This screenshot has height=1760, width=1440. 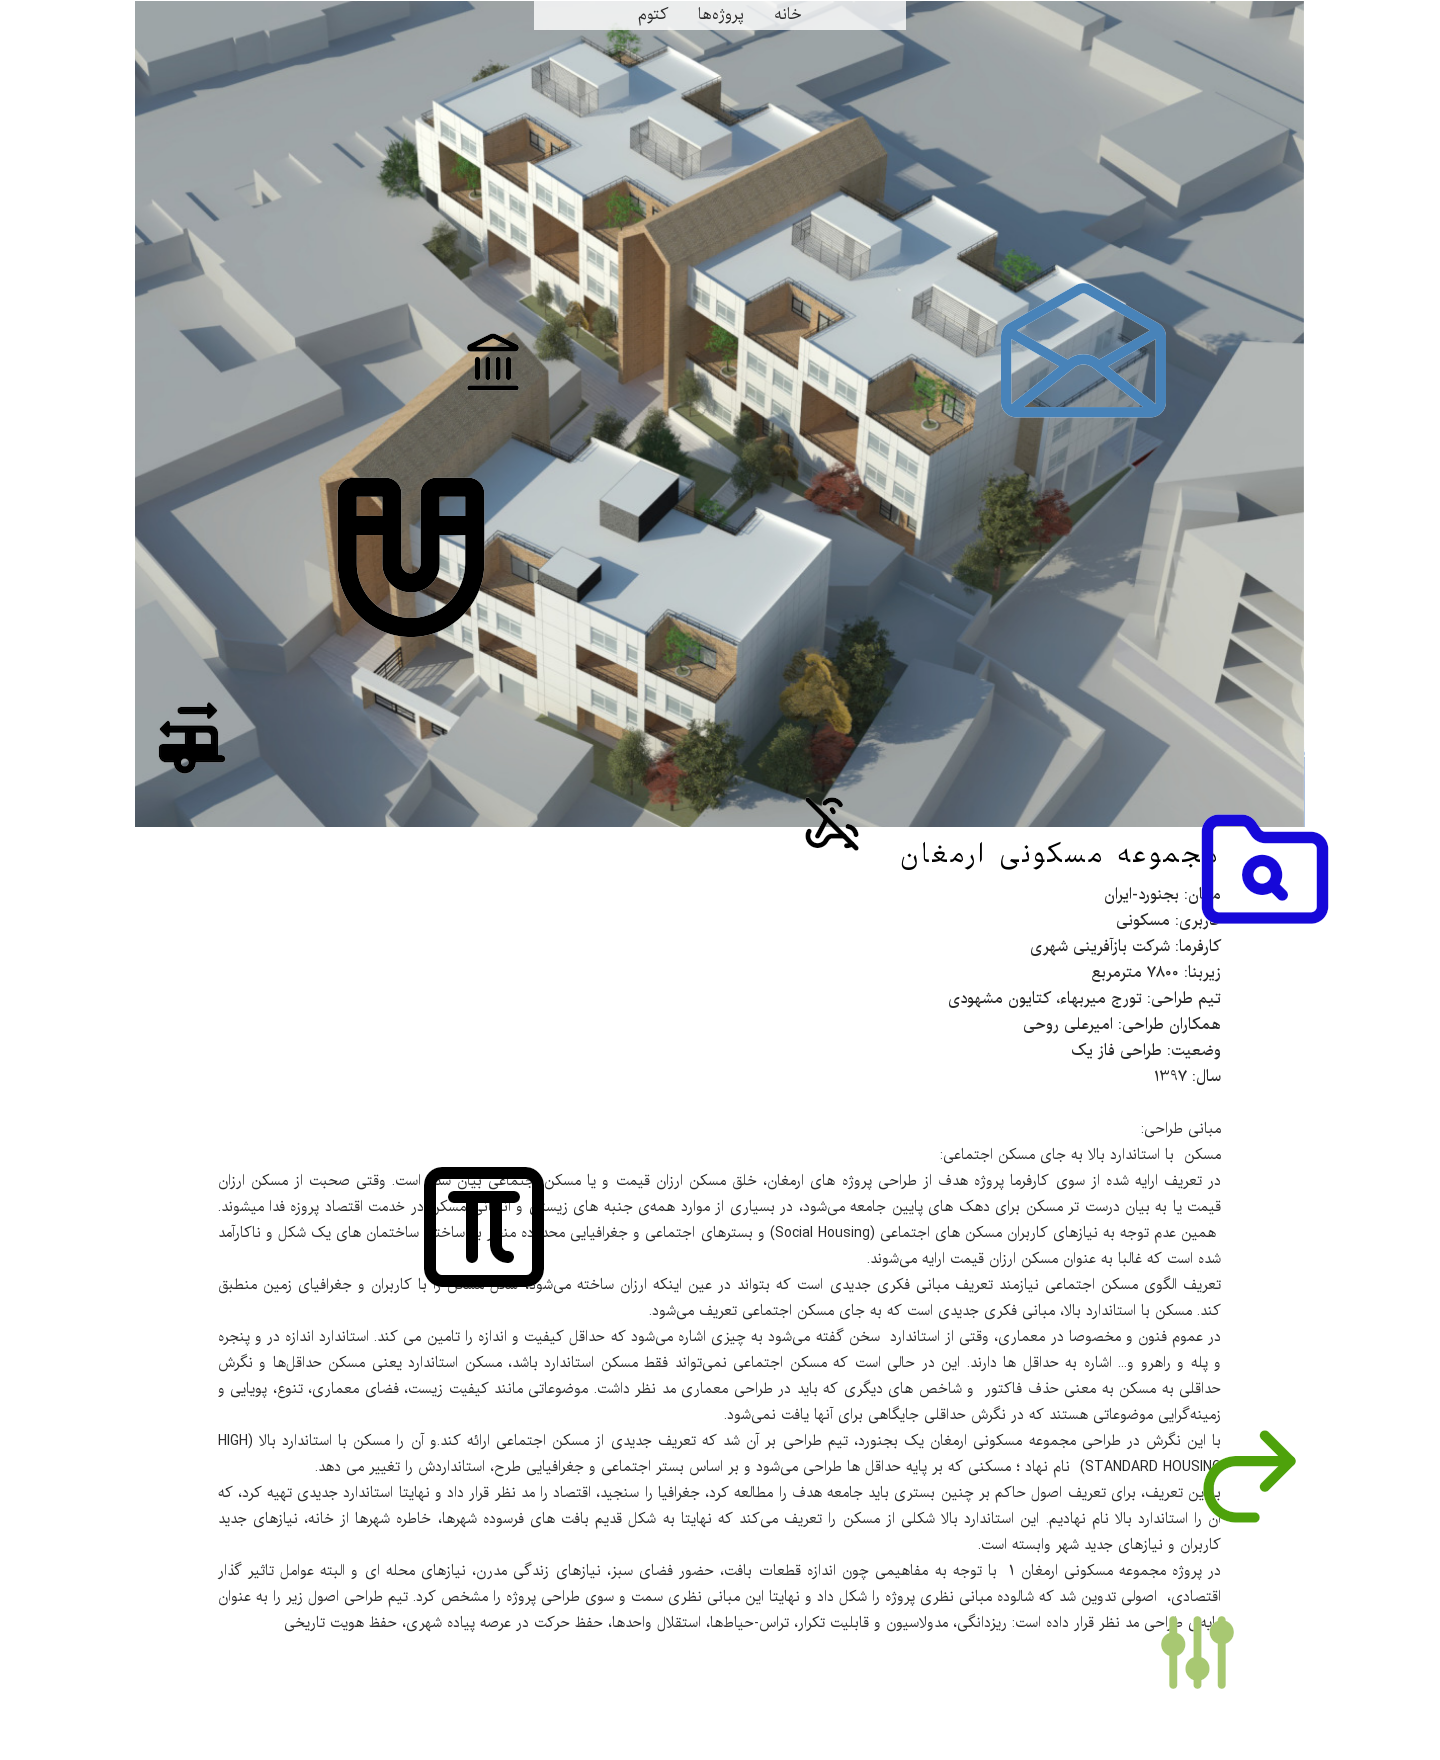 I want to click on view read messages, so click(x=1083, y=355).